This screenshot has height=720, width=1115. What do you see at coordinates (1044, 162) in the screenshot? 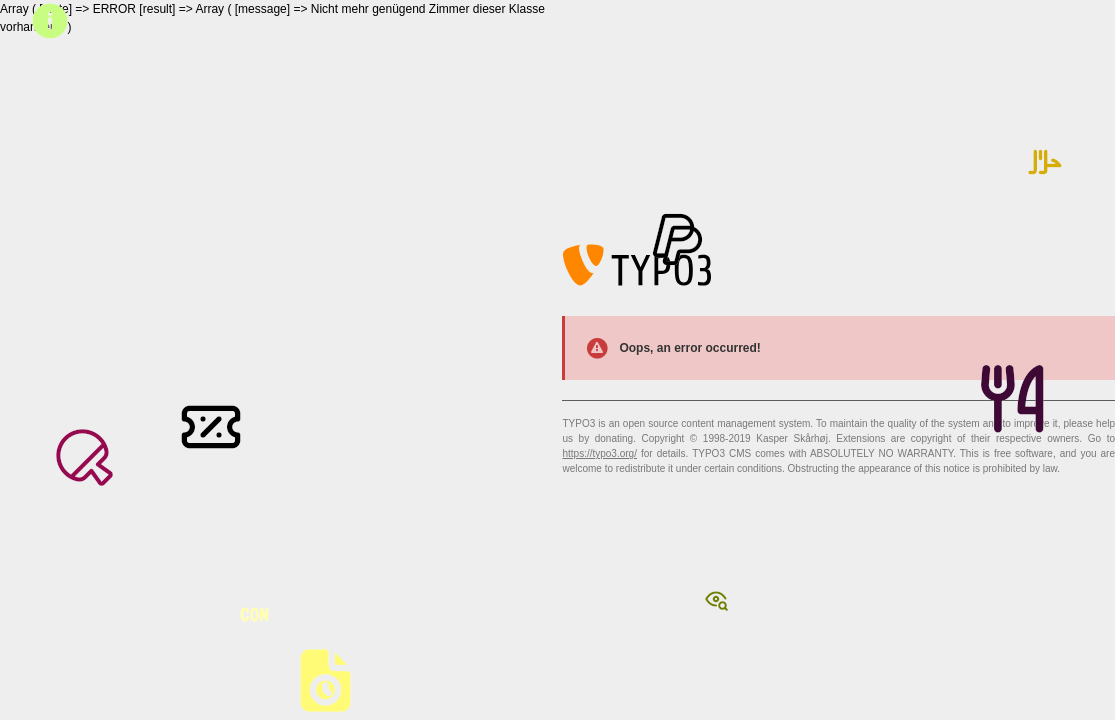
I see `switch to arabic language` at bounding box center [1044, 162].